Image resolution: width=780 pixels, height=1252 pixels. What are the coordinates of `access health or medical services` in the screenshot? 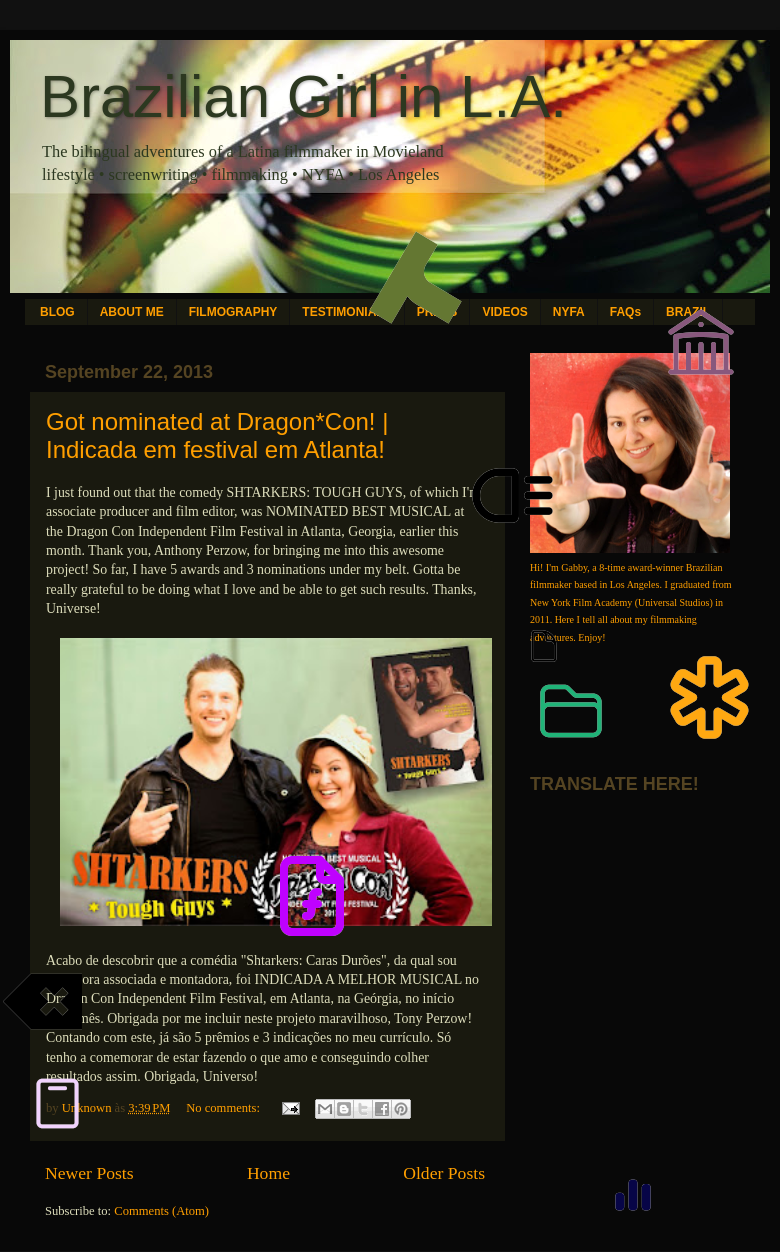 It's located at (709, 697).